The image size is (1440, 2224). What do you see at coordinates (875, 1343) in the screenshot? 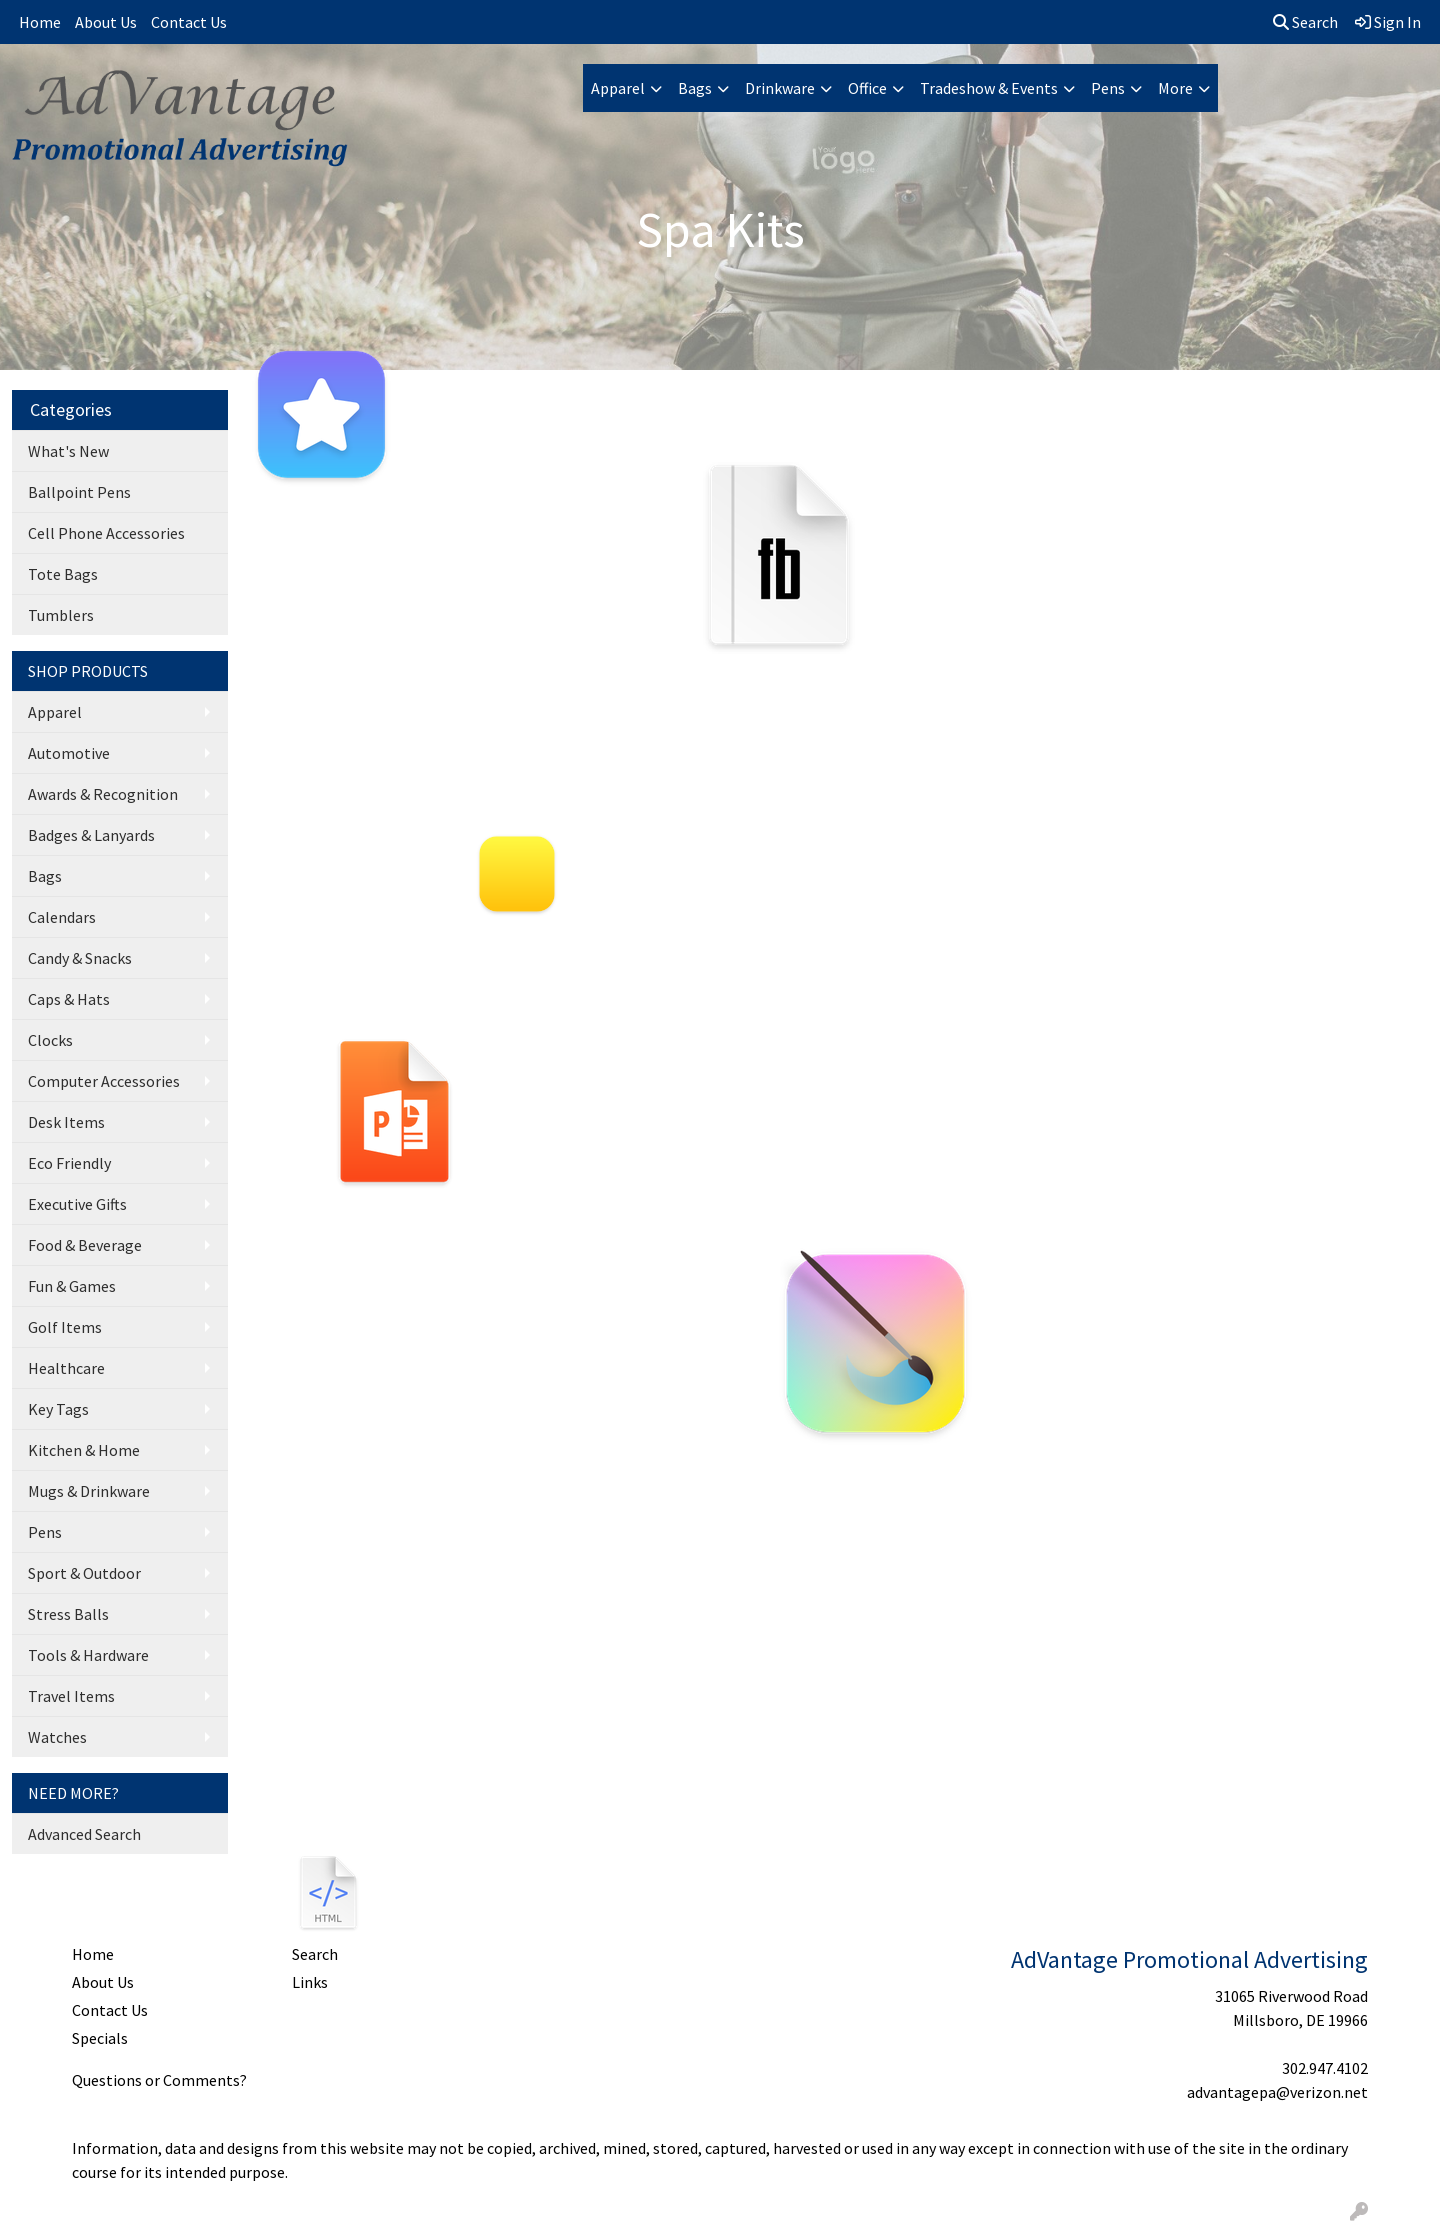
I see `open krita digital painting application` at bounding box center [875, 1343].